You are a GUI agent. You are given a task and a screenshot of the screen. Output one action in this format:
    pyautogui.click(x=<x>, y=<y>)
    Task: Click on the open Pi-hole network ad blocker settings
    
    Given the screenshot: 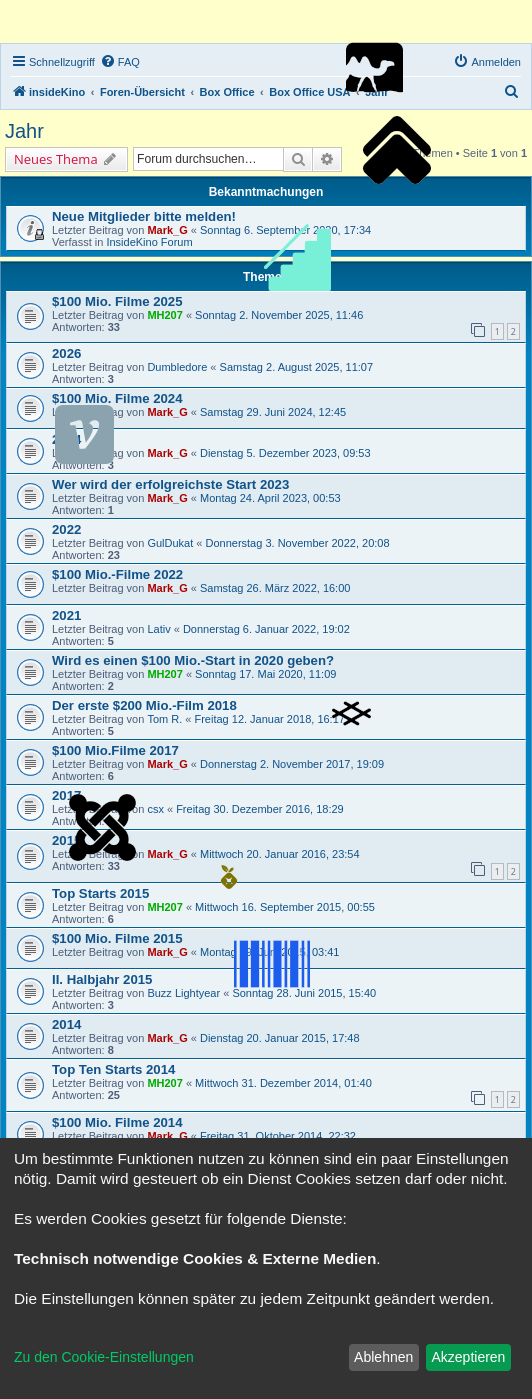 What is the action you would take?
    pyautogui.click(x=229, y=877)
    